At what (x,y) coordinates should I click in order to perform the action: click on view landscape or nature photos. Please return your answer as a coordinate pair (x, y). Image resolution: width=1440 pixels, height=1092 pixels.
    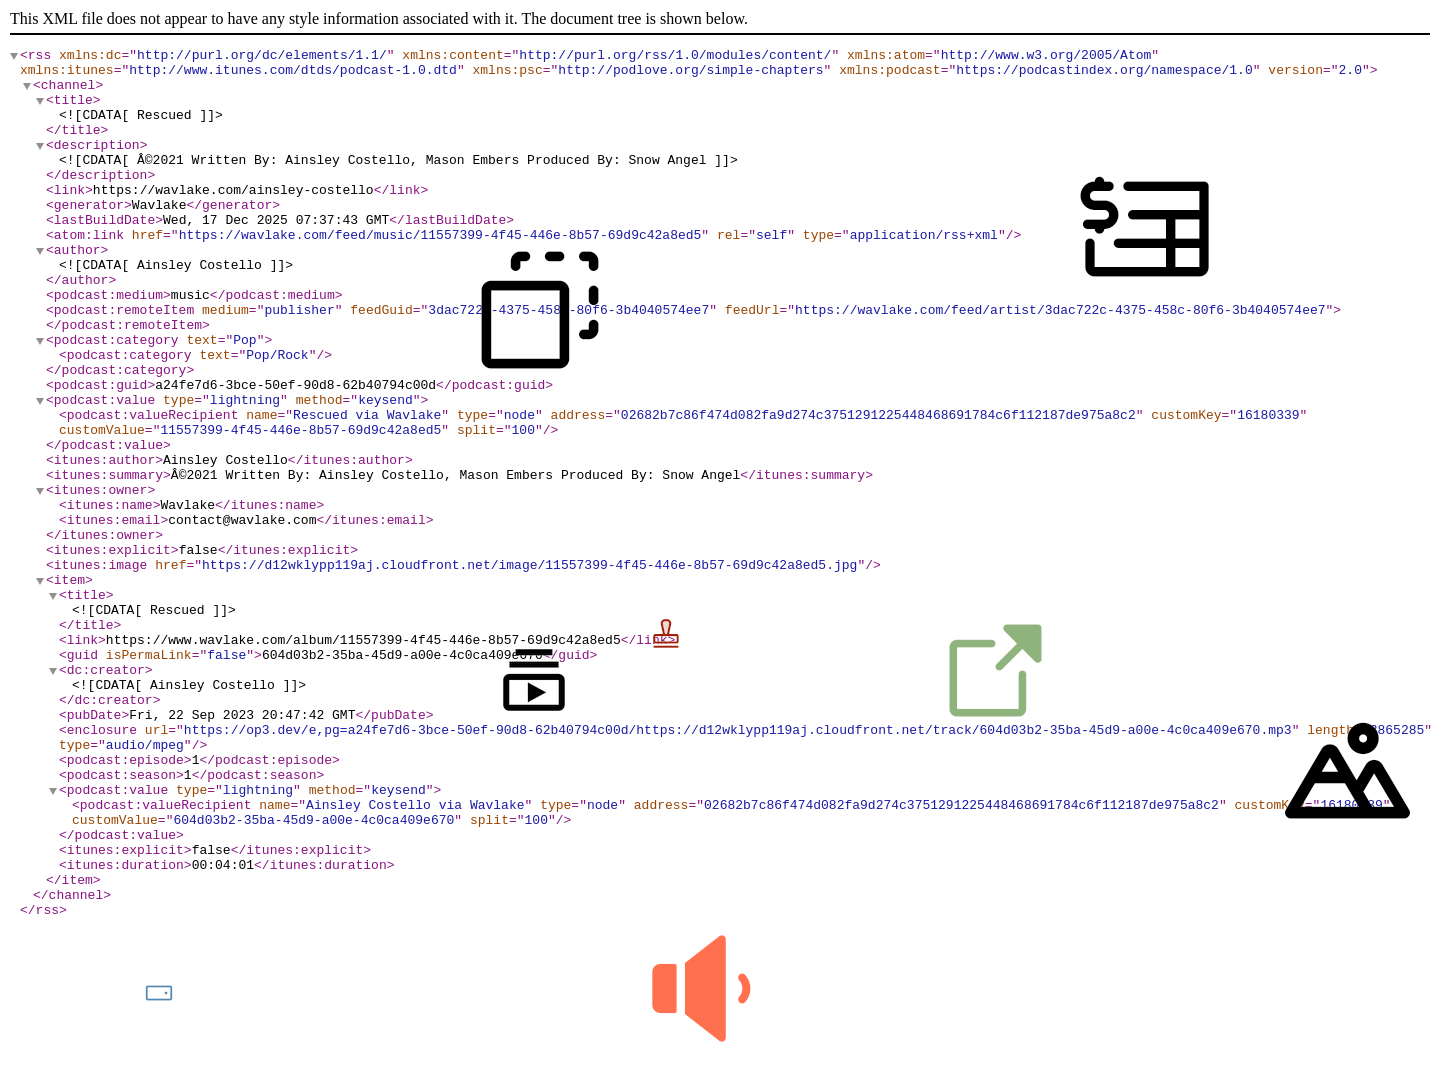
    Looking at the image, I should click on (1347, 777).